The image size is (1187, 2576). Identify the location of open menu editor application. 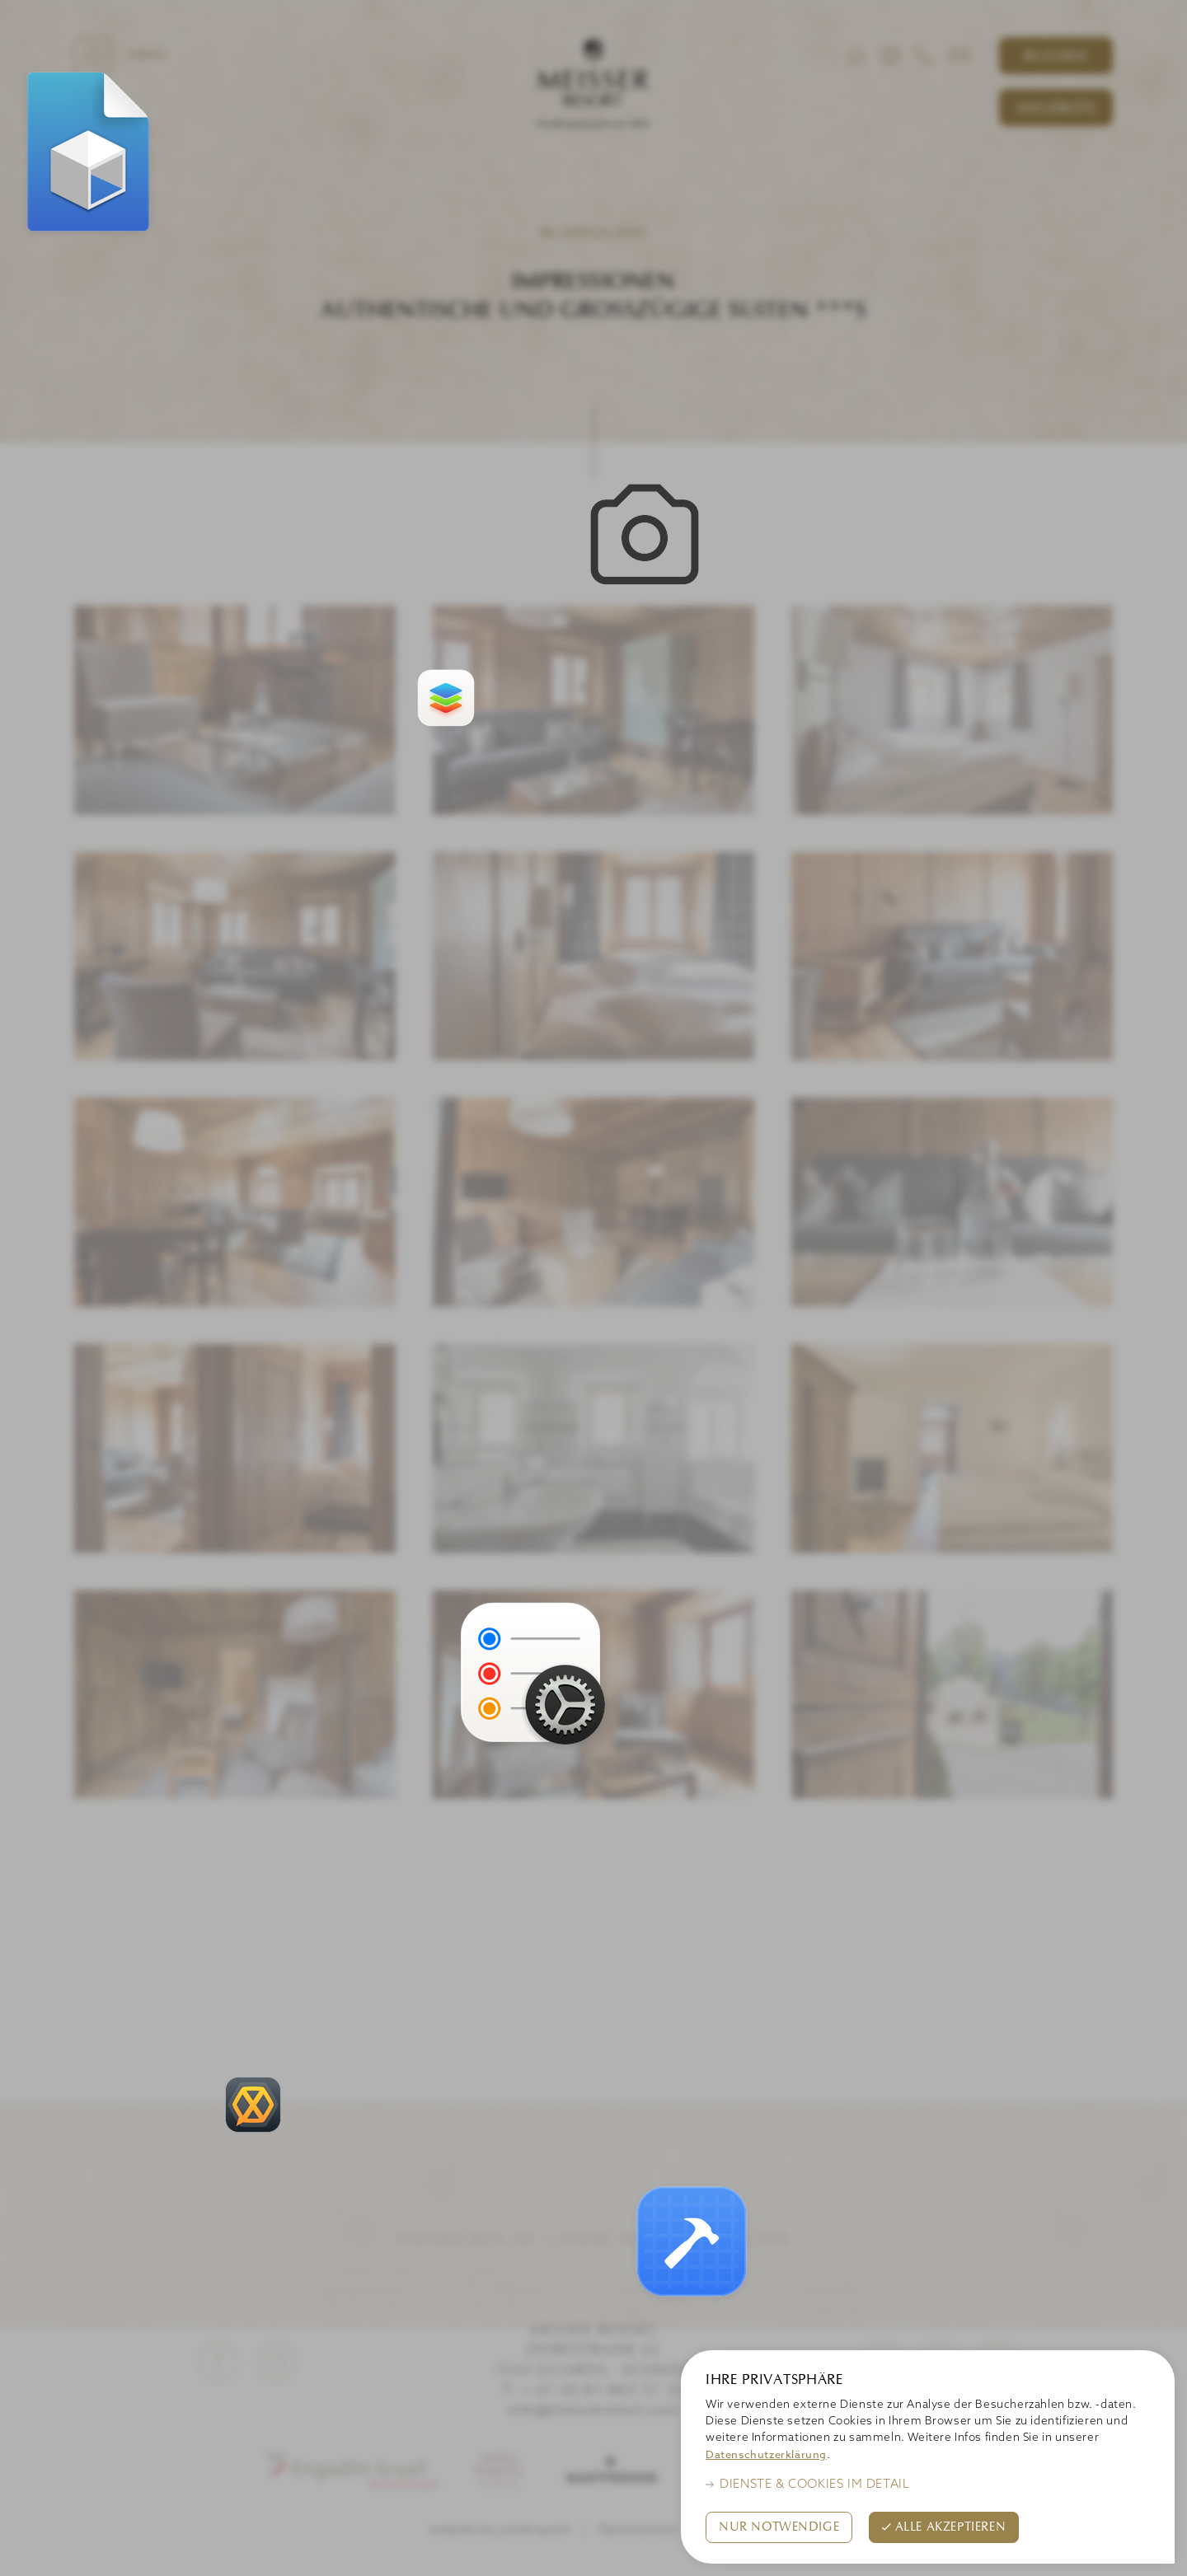
(530, 1672).